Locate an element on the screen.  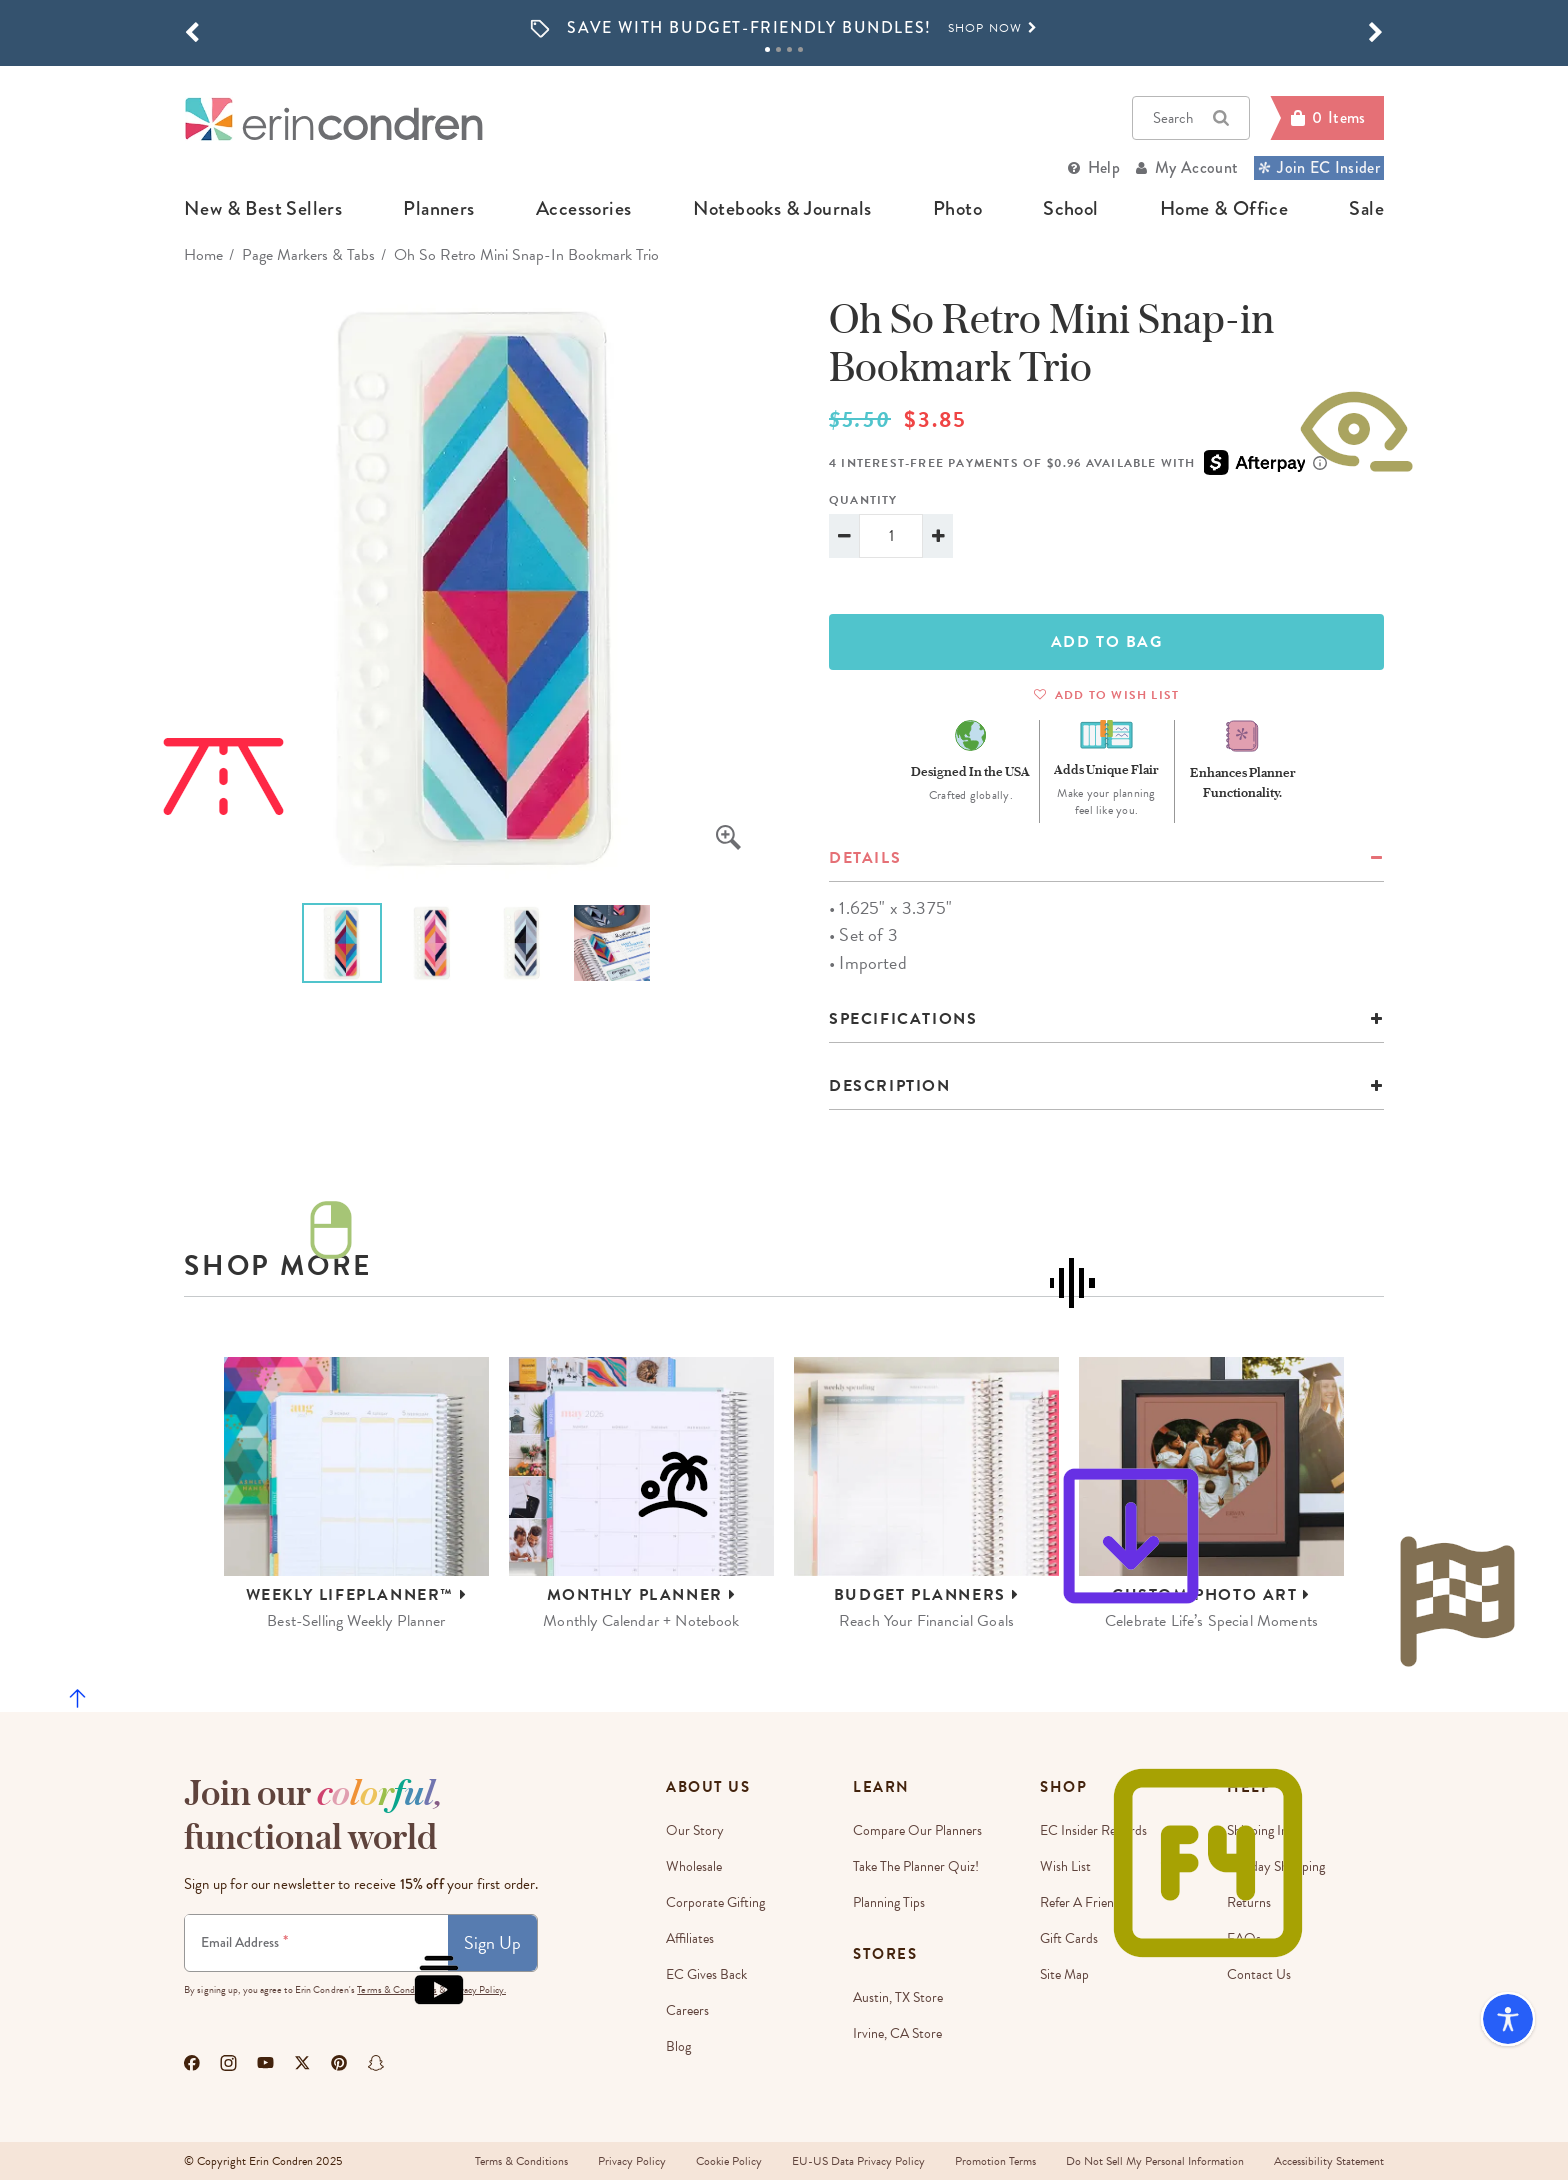
view your subscriptions is located at coordinates (439, 1980).